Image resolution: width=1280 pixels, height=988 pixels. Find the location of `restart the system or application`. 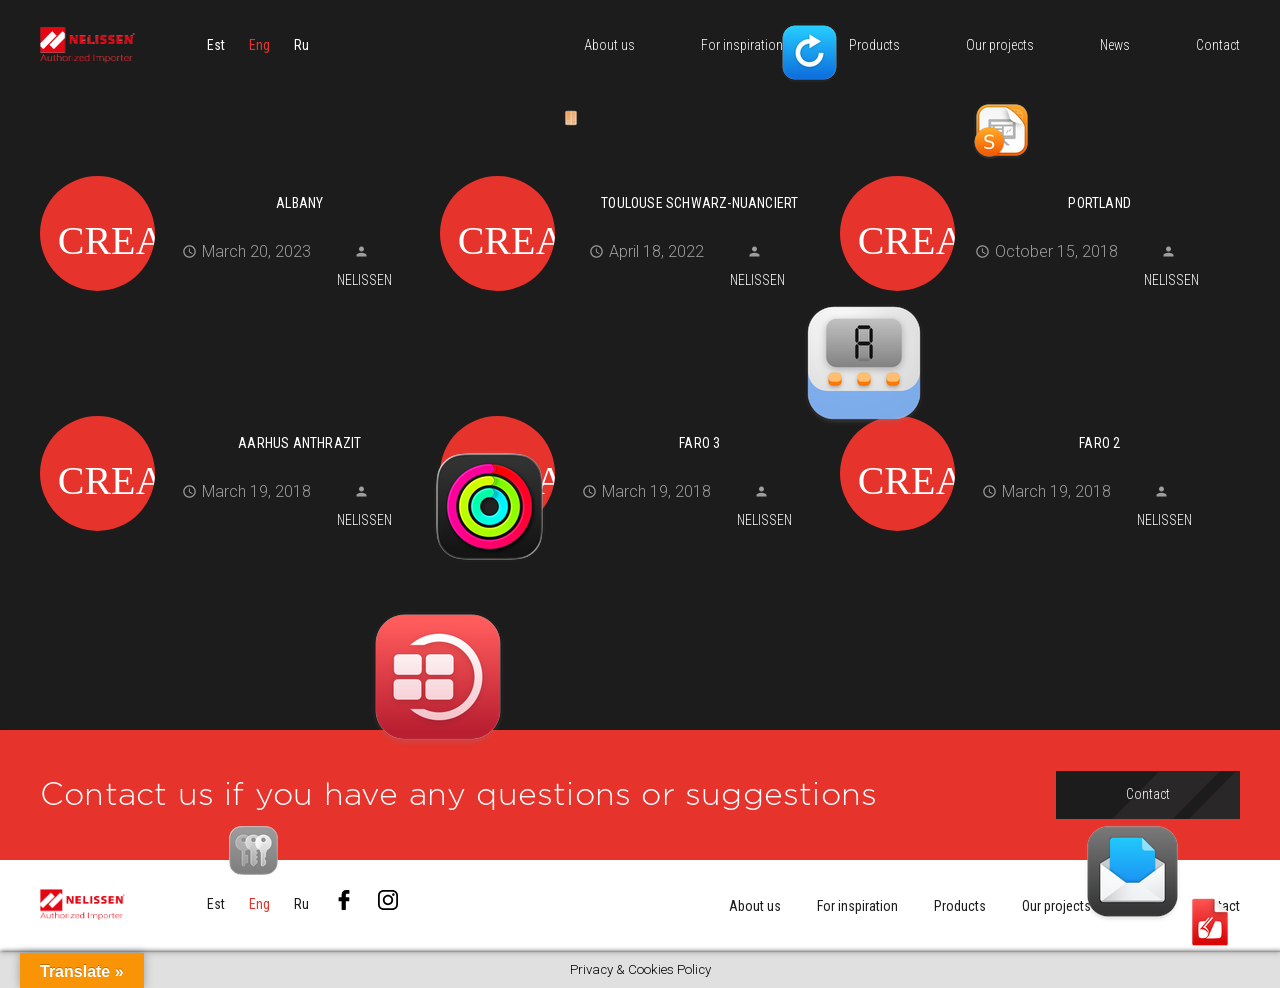

restart the system or application is located at coordinates (809, 52).